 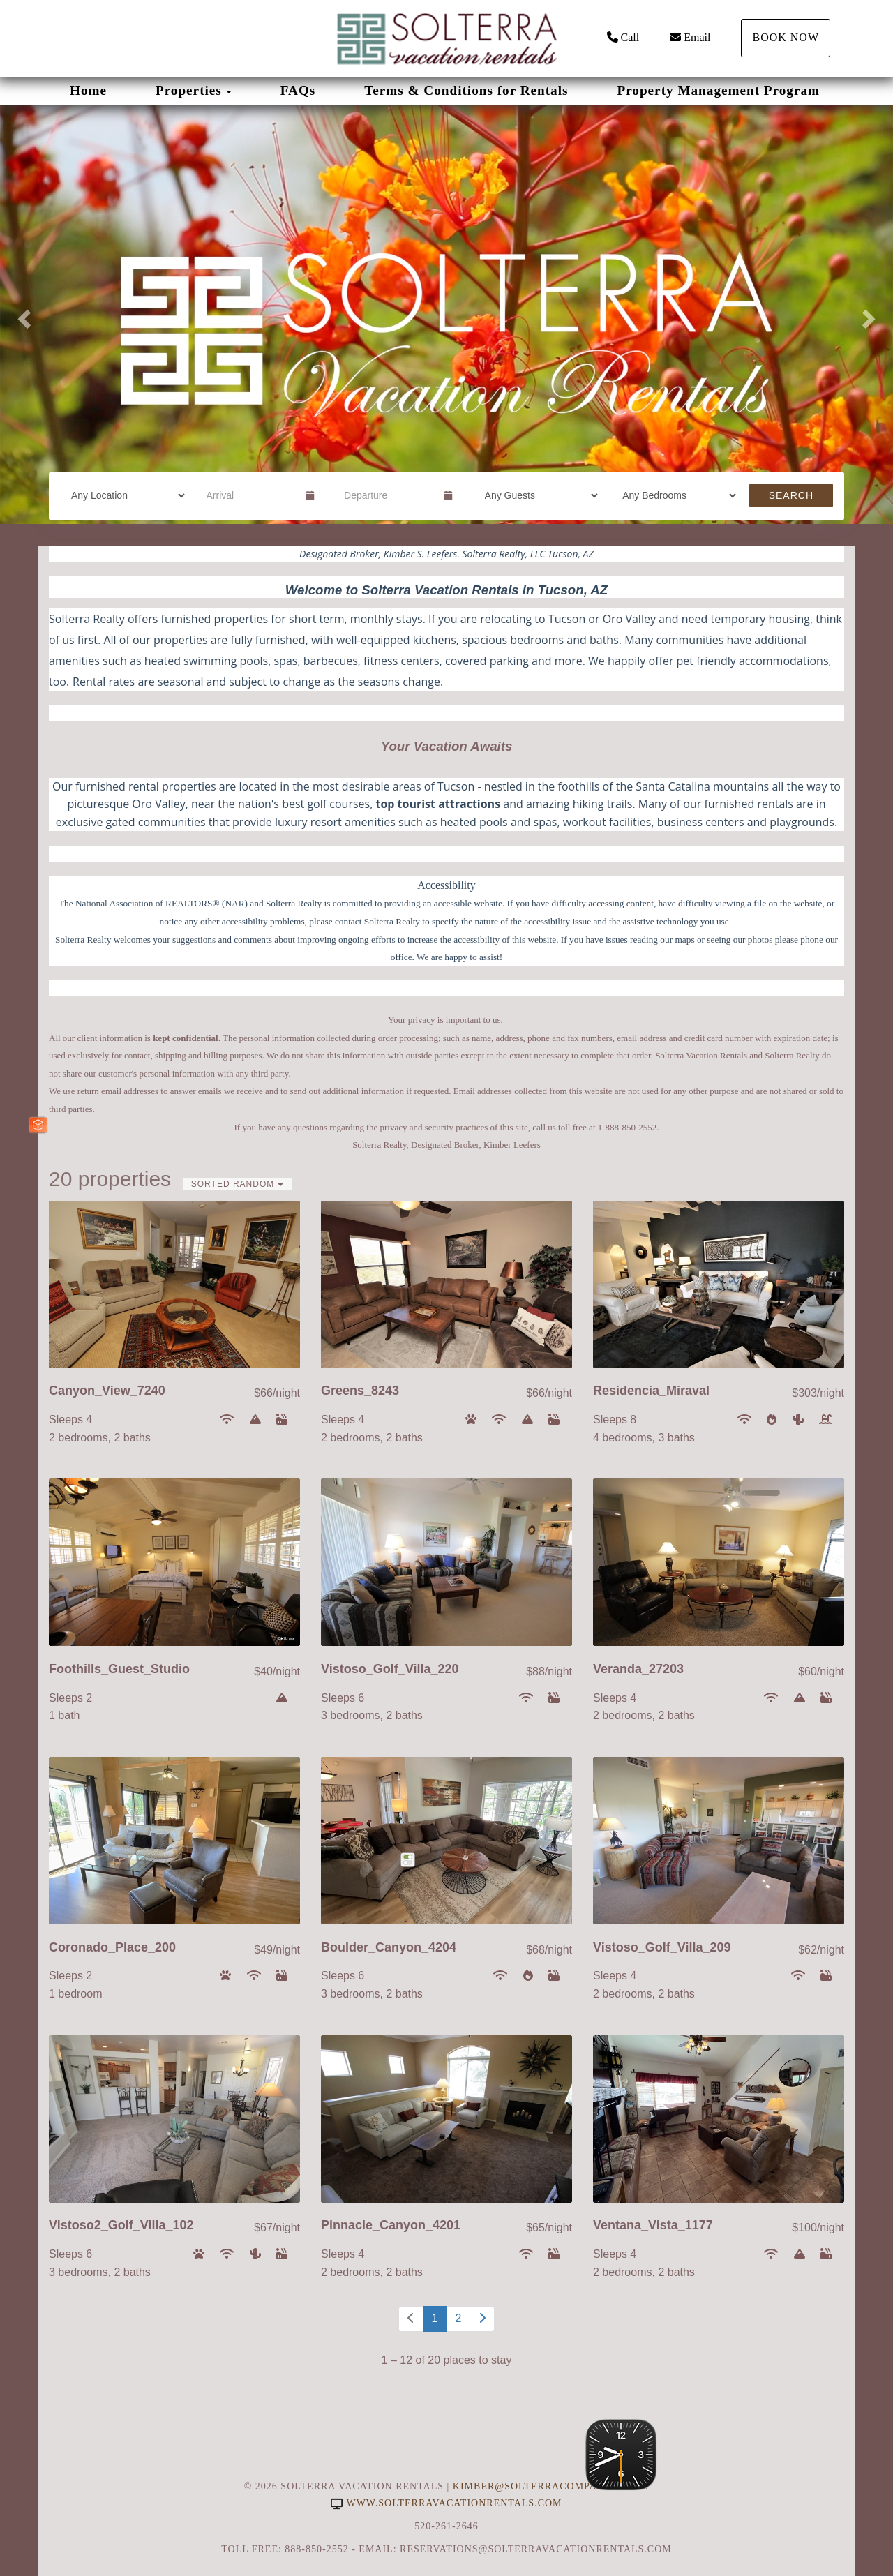 I want to click on open system tweaks or settings customization, so click(x=407, y=1859).